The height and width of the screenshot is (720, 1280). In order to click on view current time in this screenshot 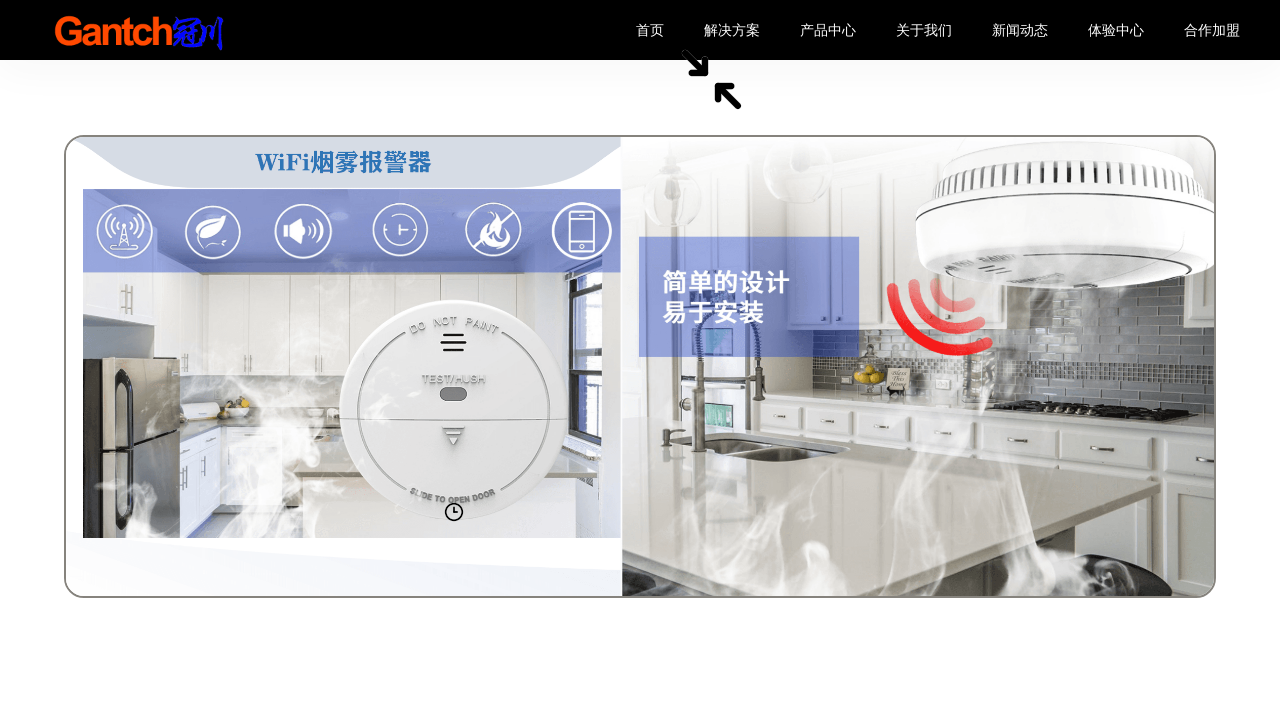, I will do `click(454, 512)`.